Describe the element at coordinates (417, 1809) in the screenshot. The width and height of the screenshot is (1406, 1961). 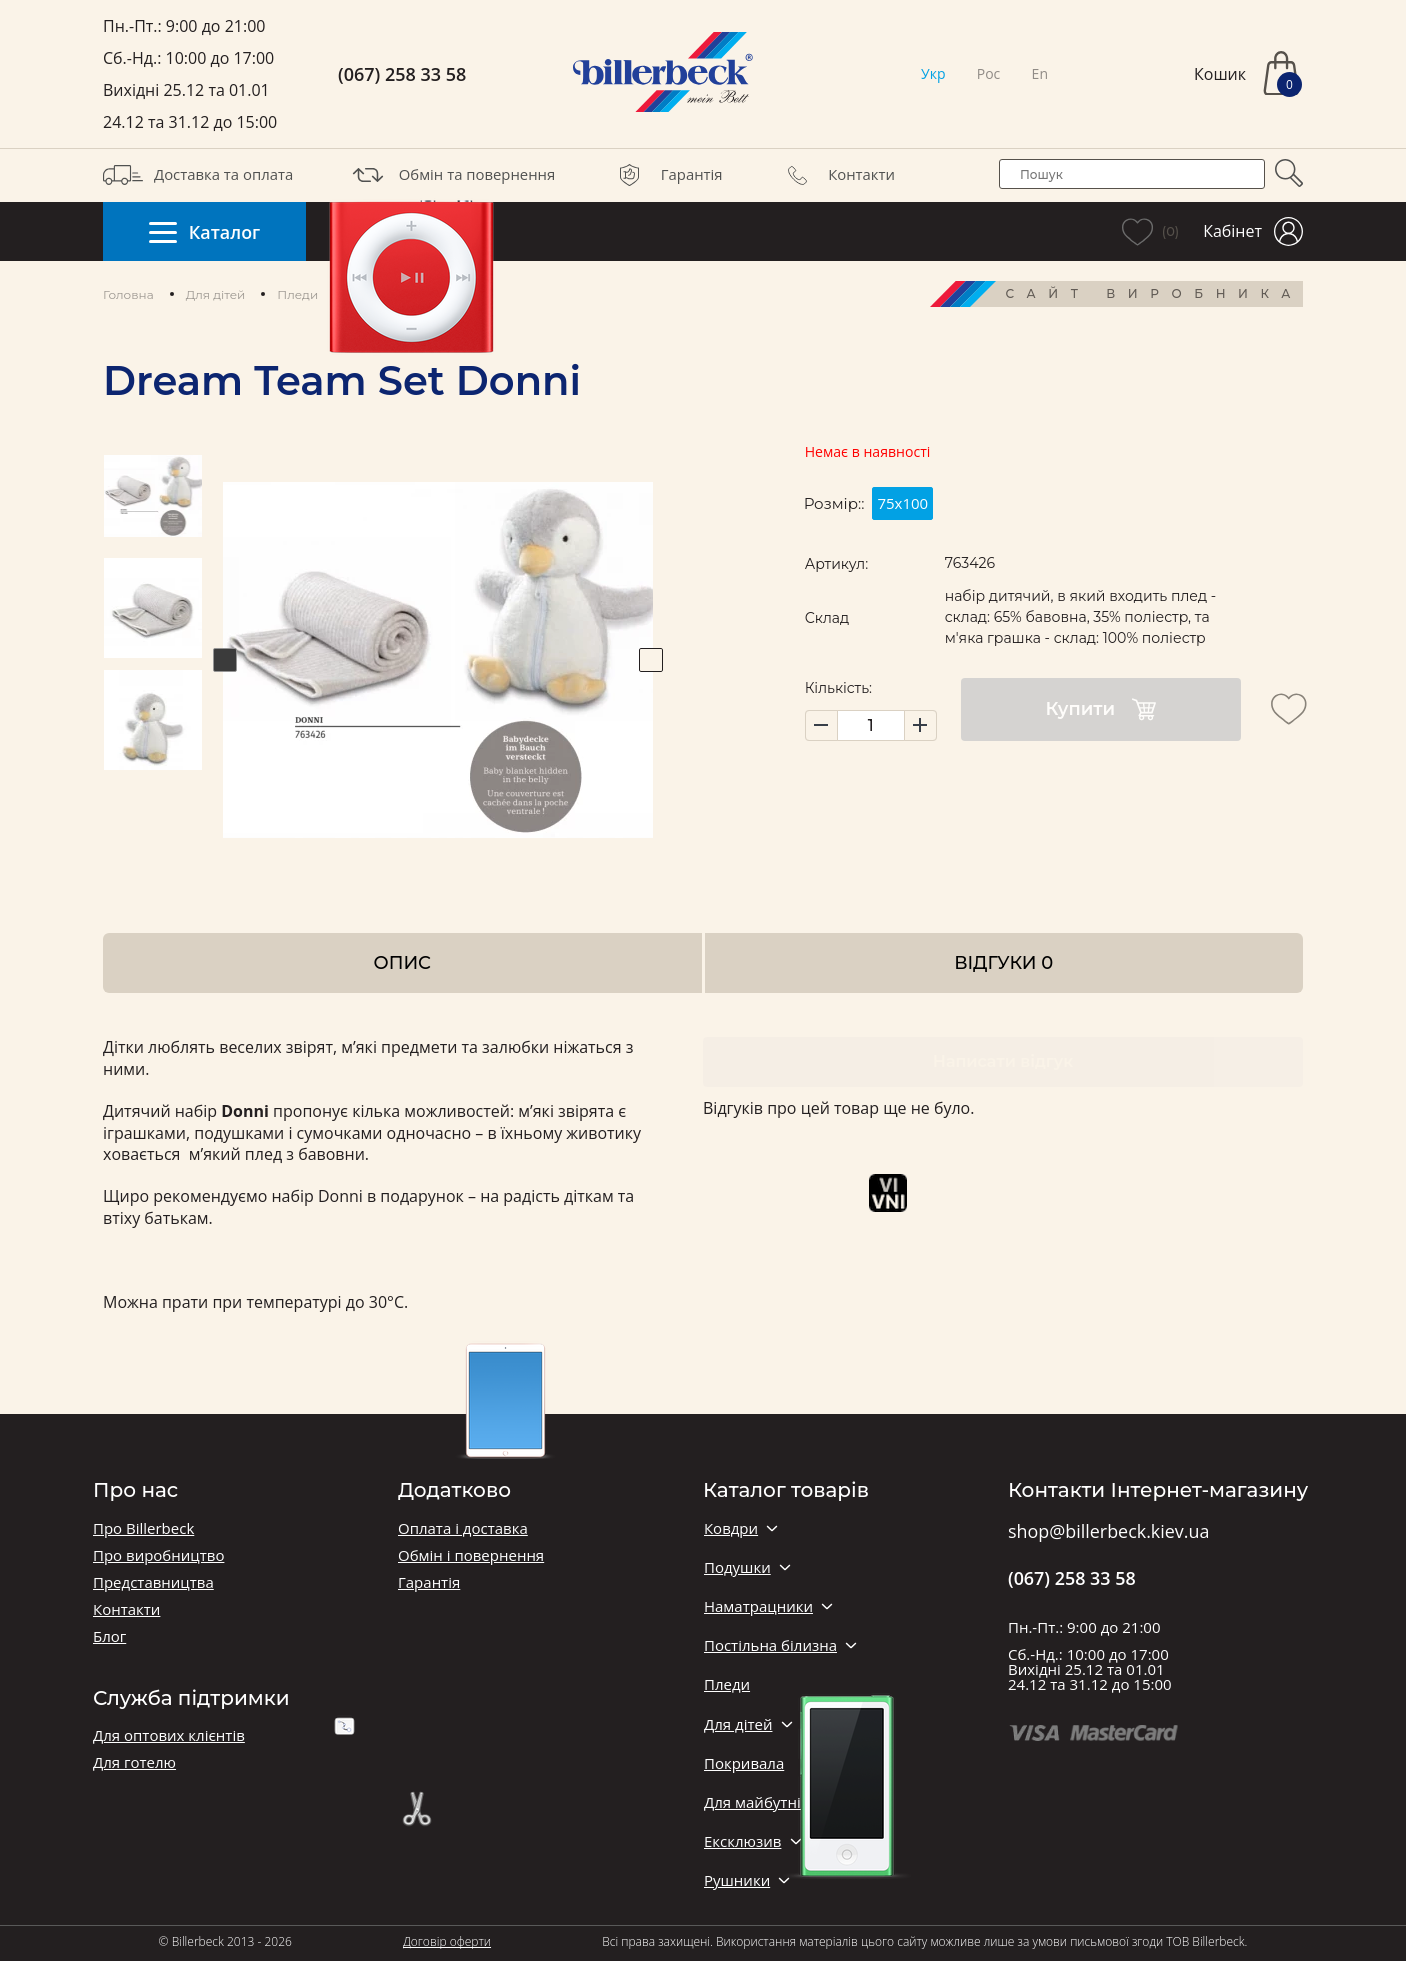
I see `cut selected content to clipboard` at that location.